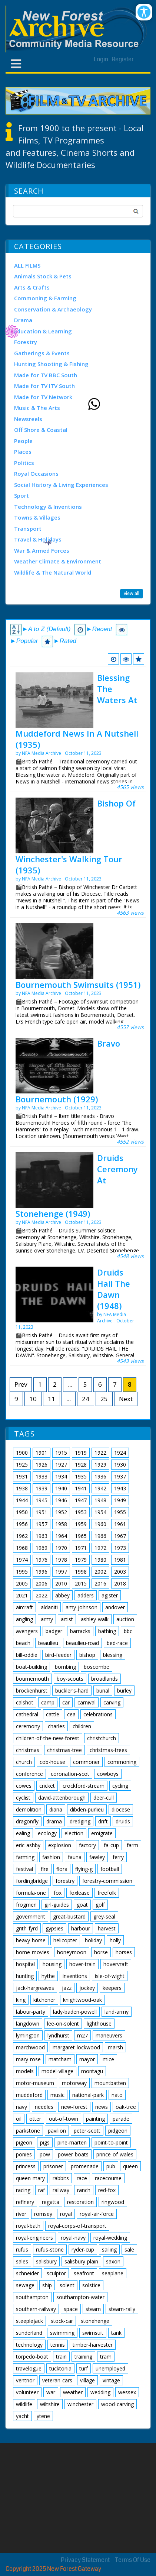 Image resolution: width=156 pixels, height=2576 pixels. I want to click on open whatsapp messaging app, so click(94, 404).